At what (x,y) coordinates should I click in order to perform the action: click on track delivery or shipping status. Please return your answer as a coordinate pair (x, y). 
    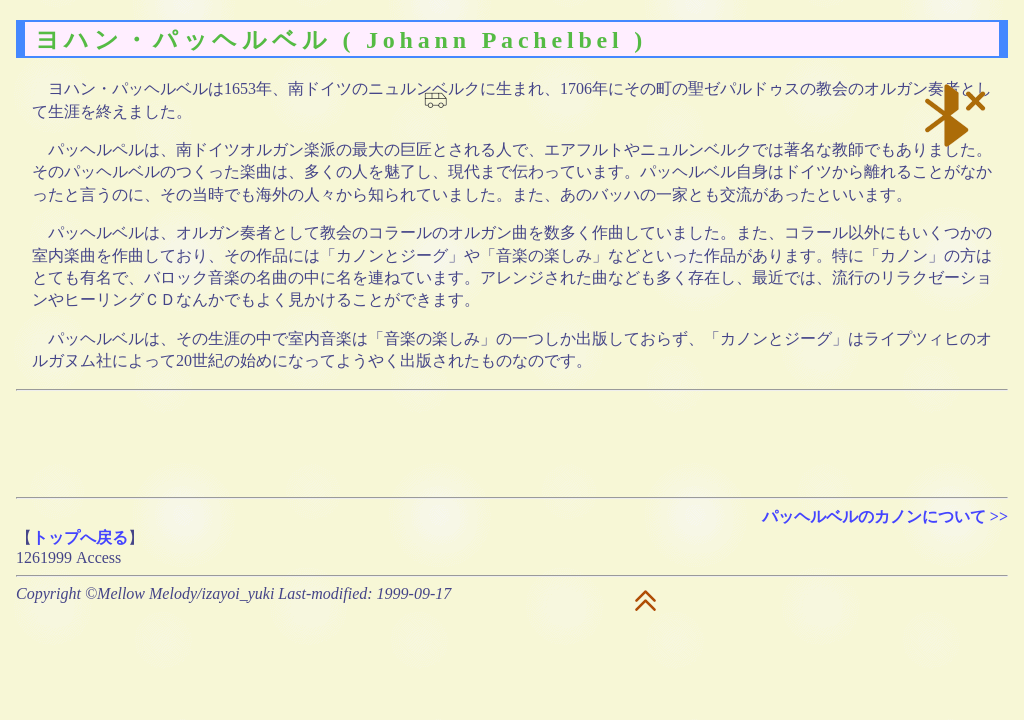
    Looking at the image, I should click on (435, 100).